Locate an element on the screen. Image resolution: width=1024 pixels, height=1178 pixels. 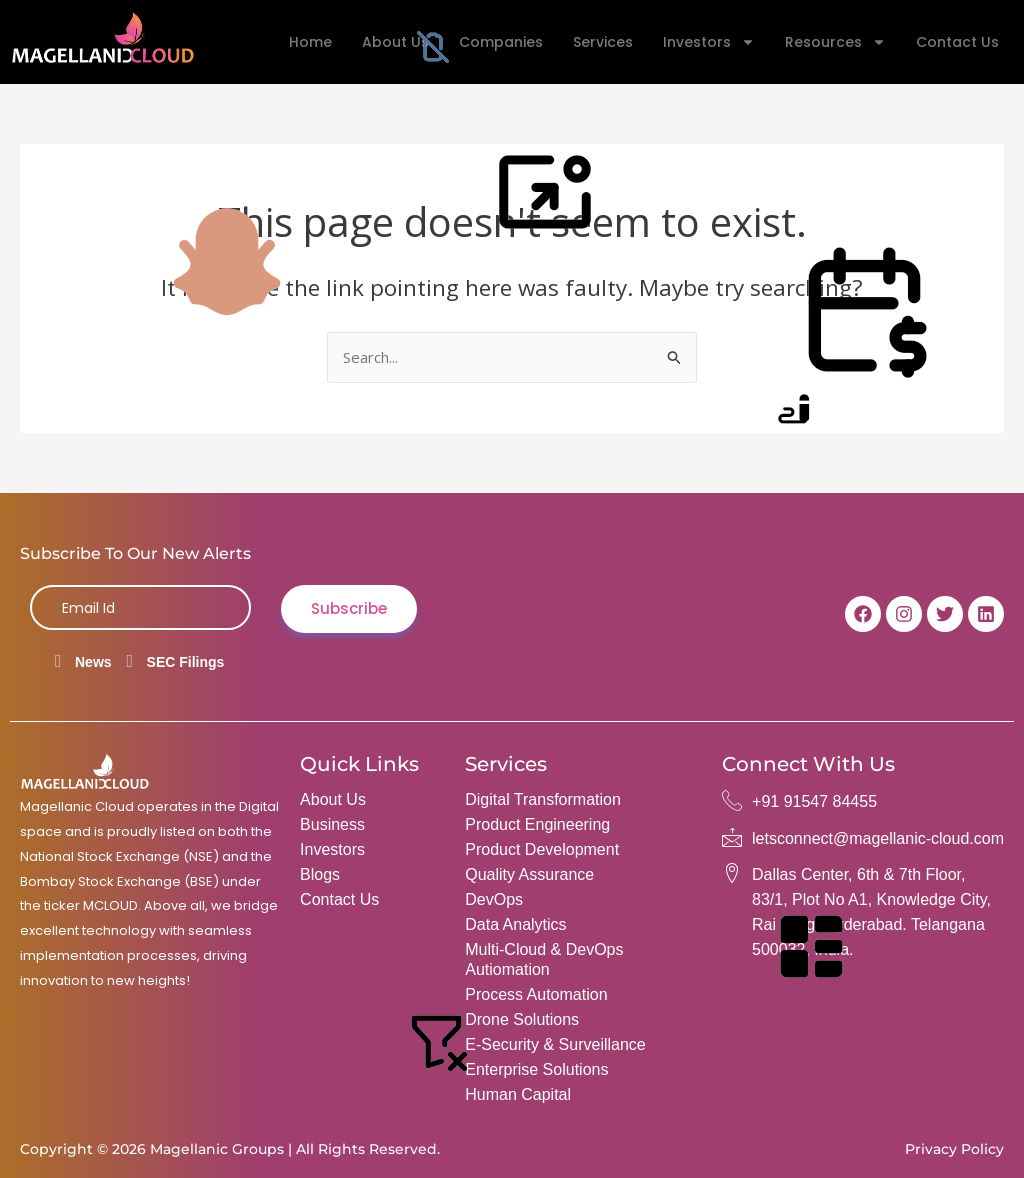
switch to split board layout view is located at coordinates (811, 946).